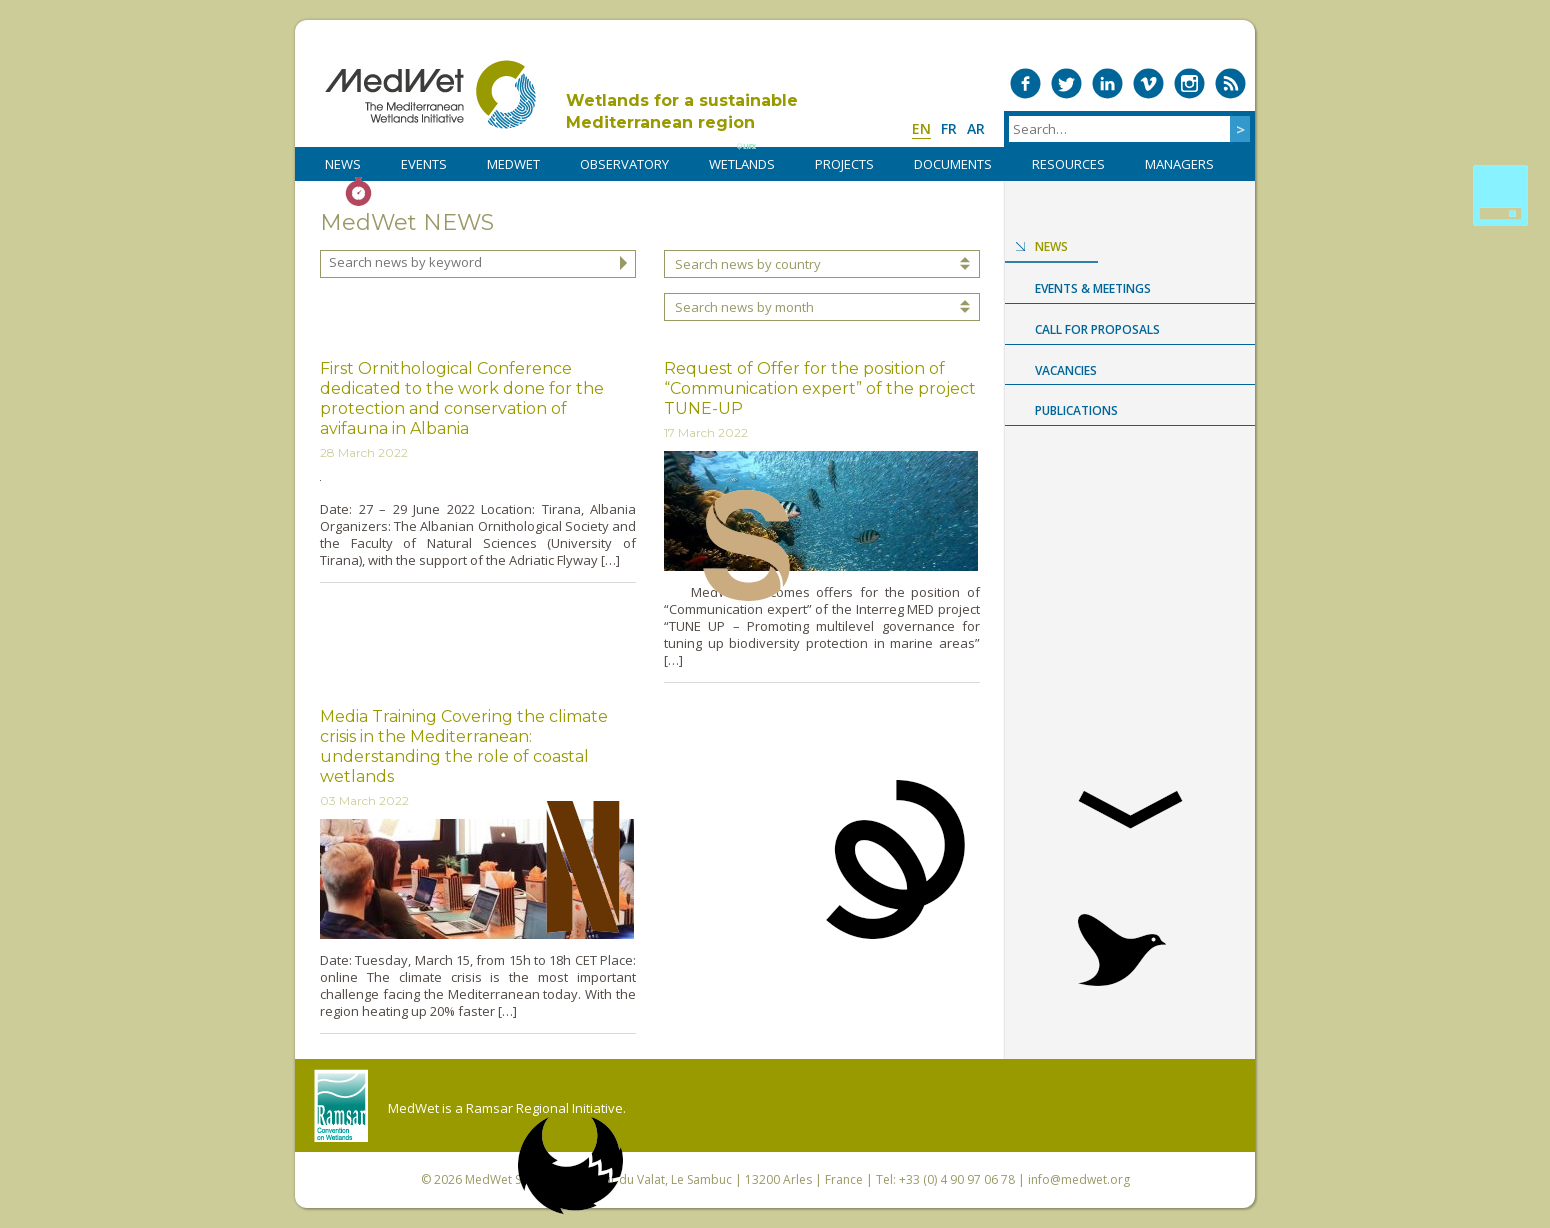 This screenshot has width=1550, height=1228. Describe the element at coordinates (1130, 807) in the screenshot. I see `expand content or reveal more options` at that location.